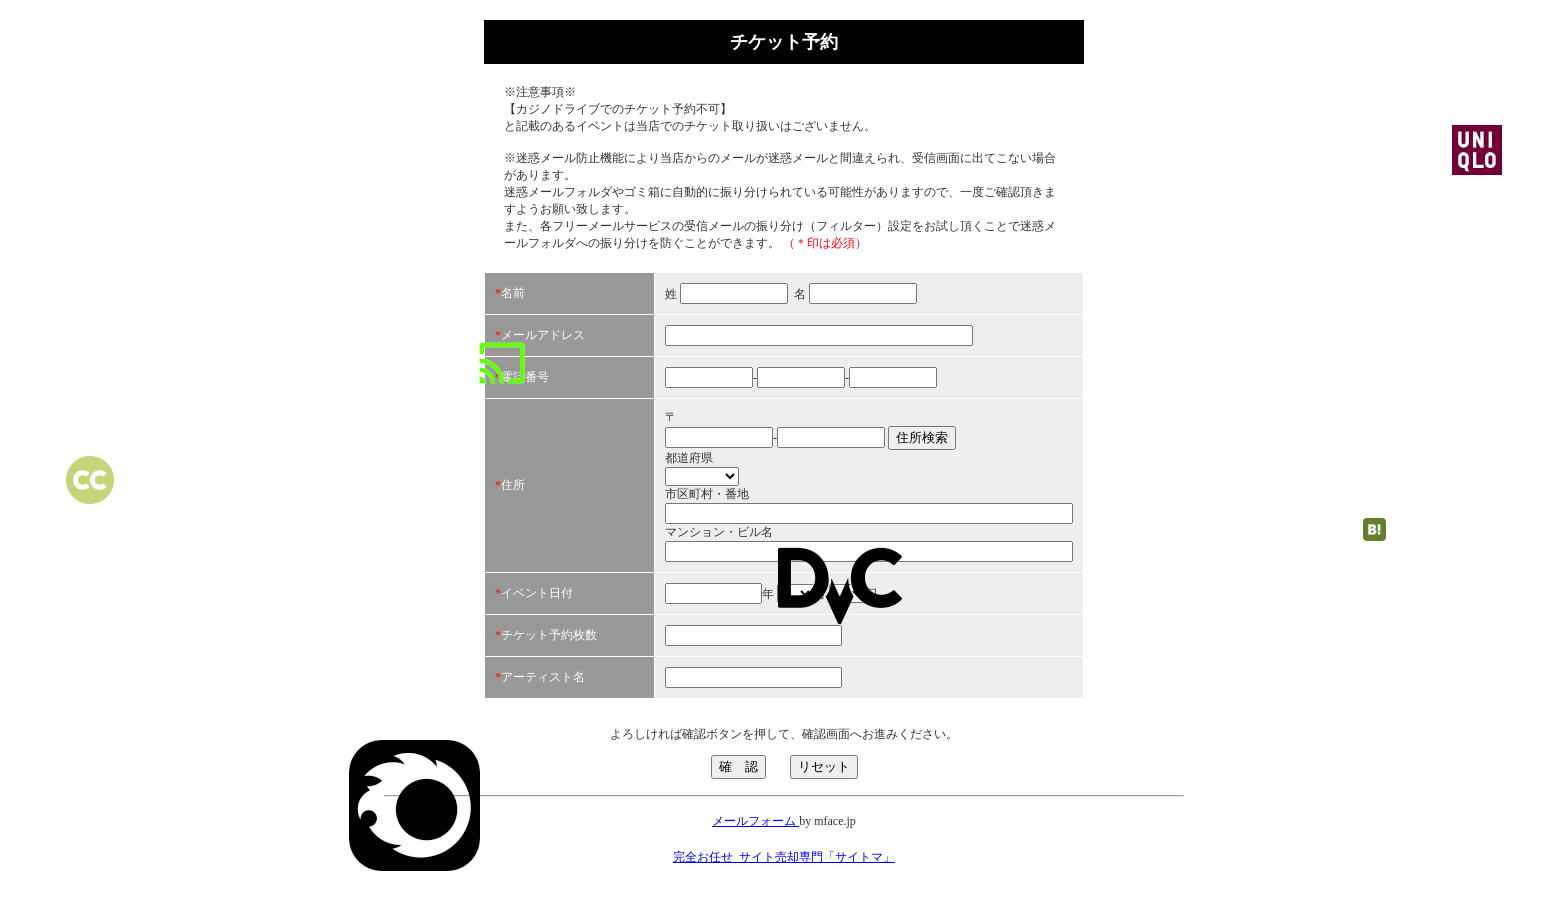 The image size is (1568, 901). I want to click on indicates content licensed under creative commons, so click(90, 480).